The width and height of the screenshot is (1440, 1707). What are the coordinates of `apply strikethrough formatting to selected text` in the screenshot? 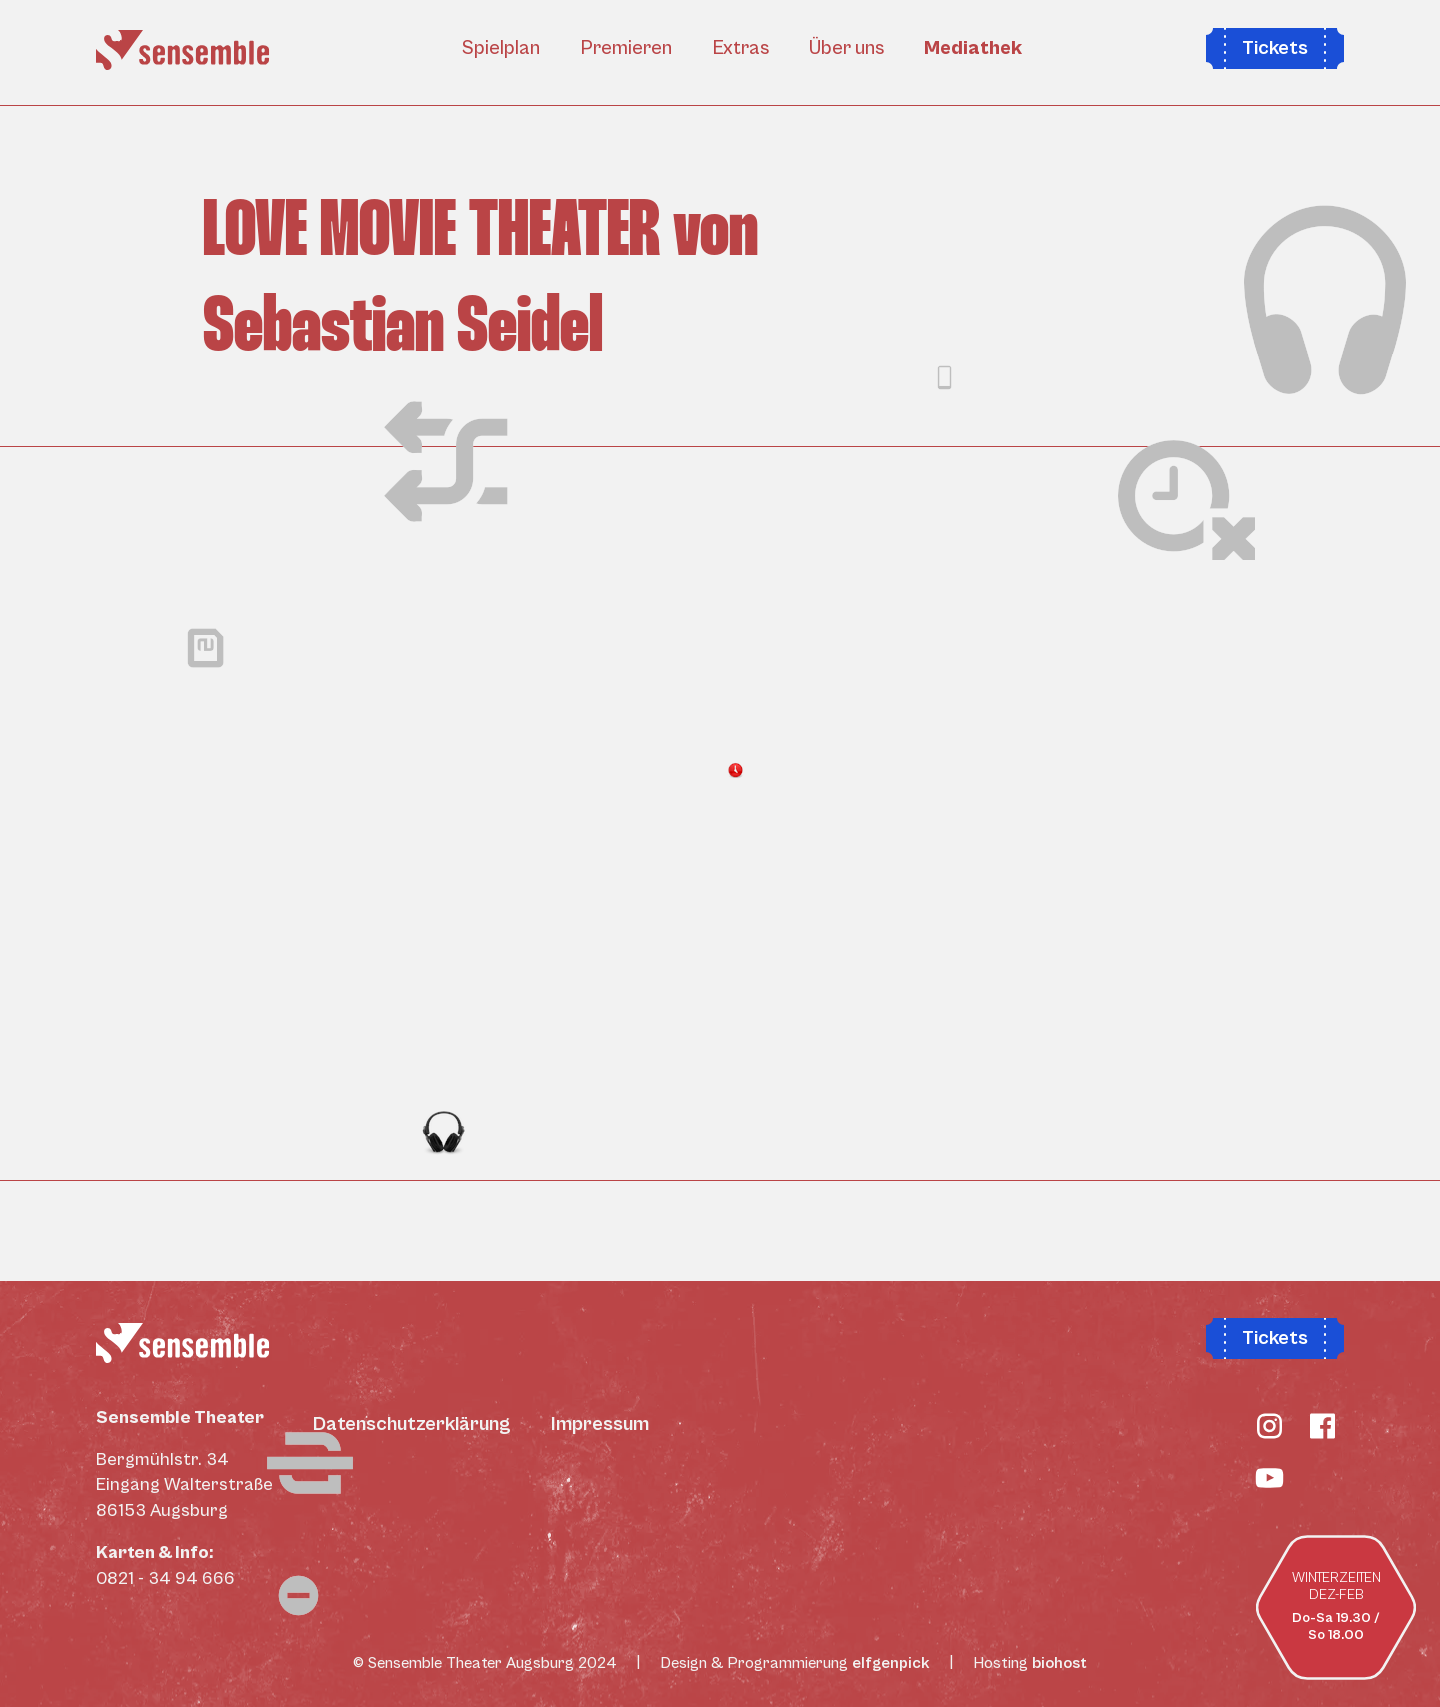 It's located at (310, 1463).